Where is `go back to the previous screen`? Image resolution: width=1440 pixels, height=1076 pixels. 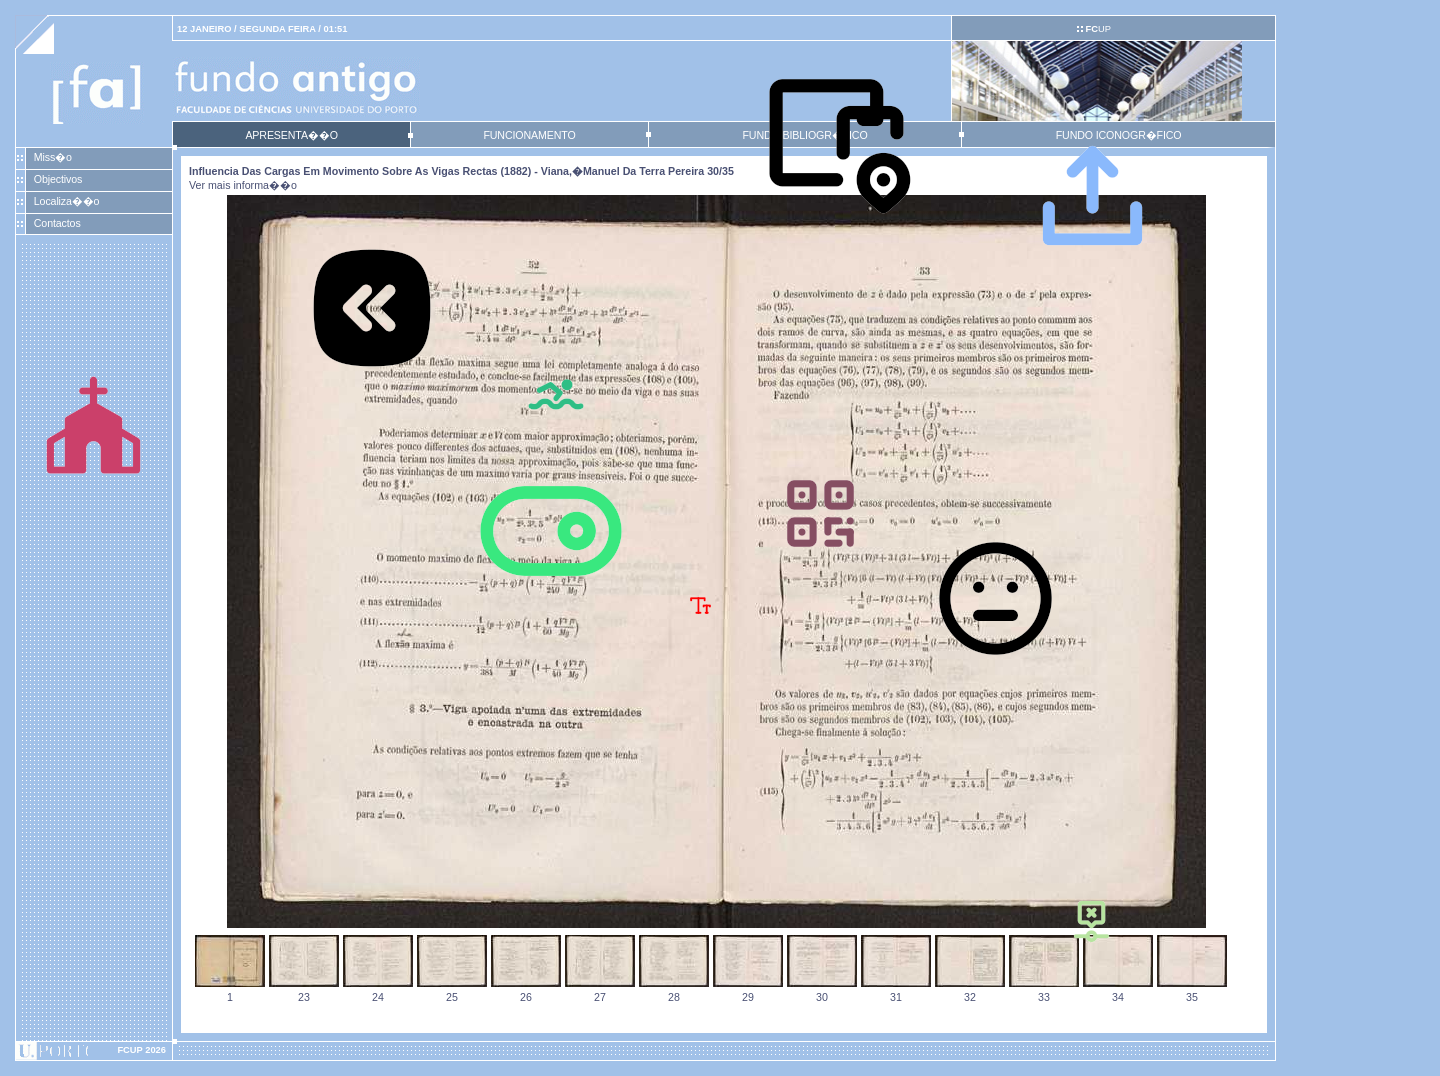
go back to the previous screen is located at coordinates (372, 308).